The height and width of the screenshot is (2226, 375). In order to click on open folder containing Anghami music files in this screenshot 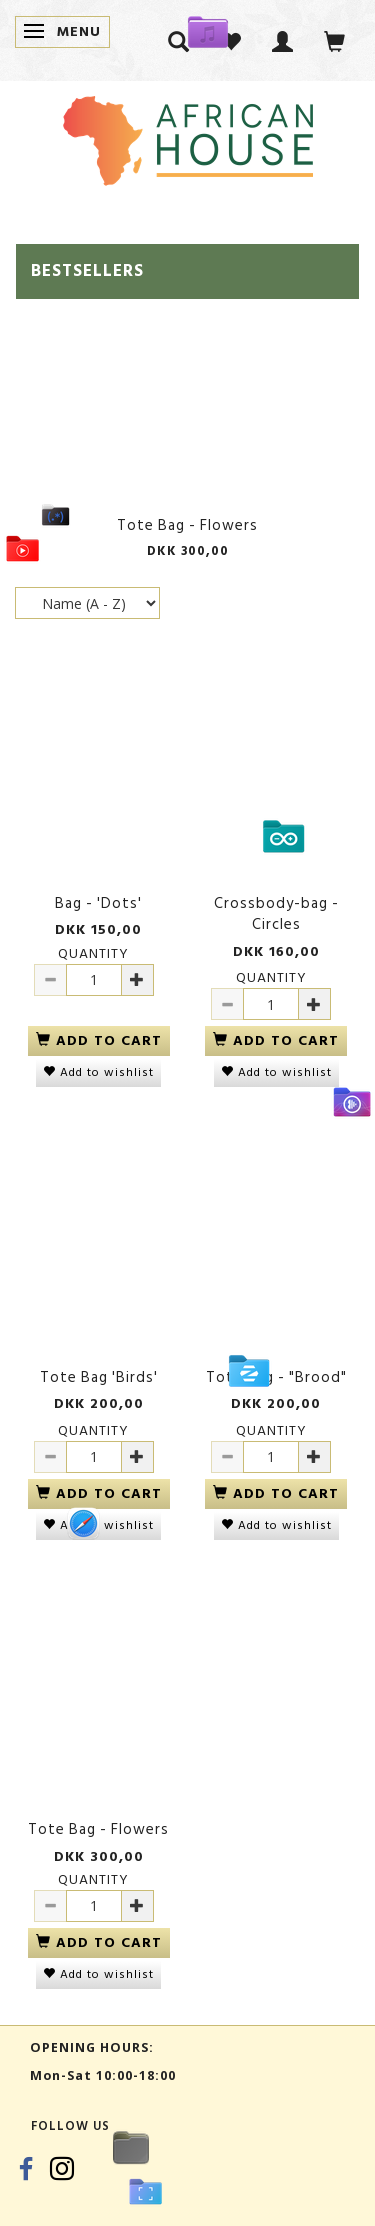, I will do `click(352, 1103)`.